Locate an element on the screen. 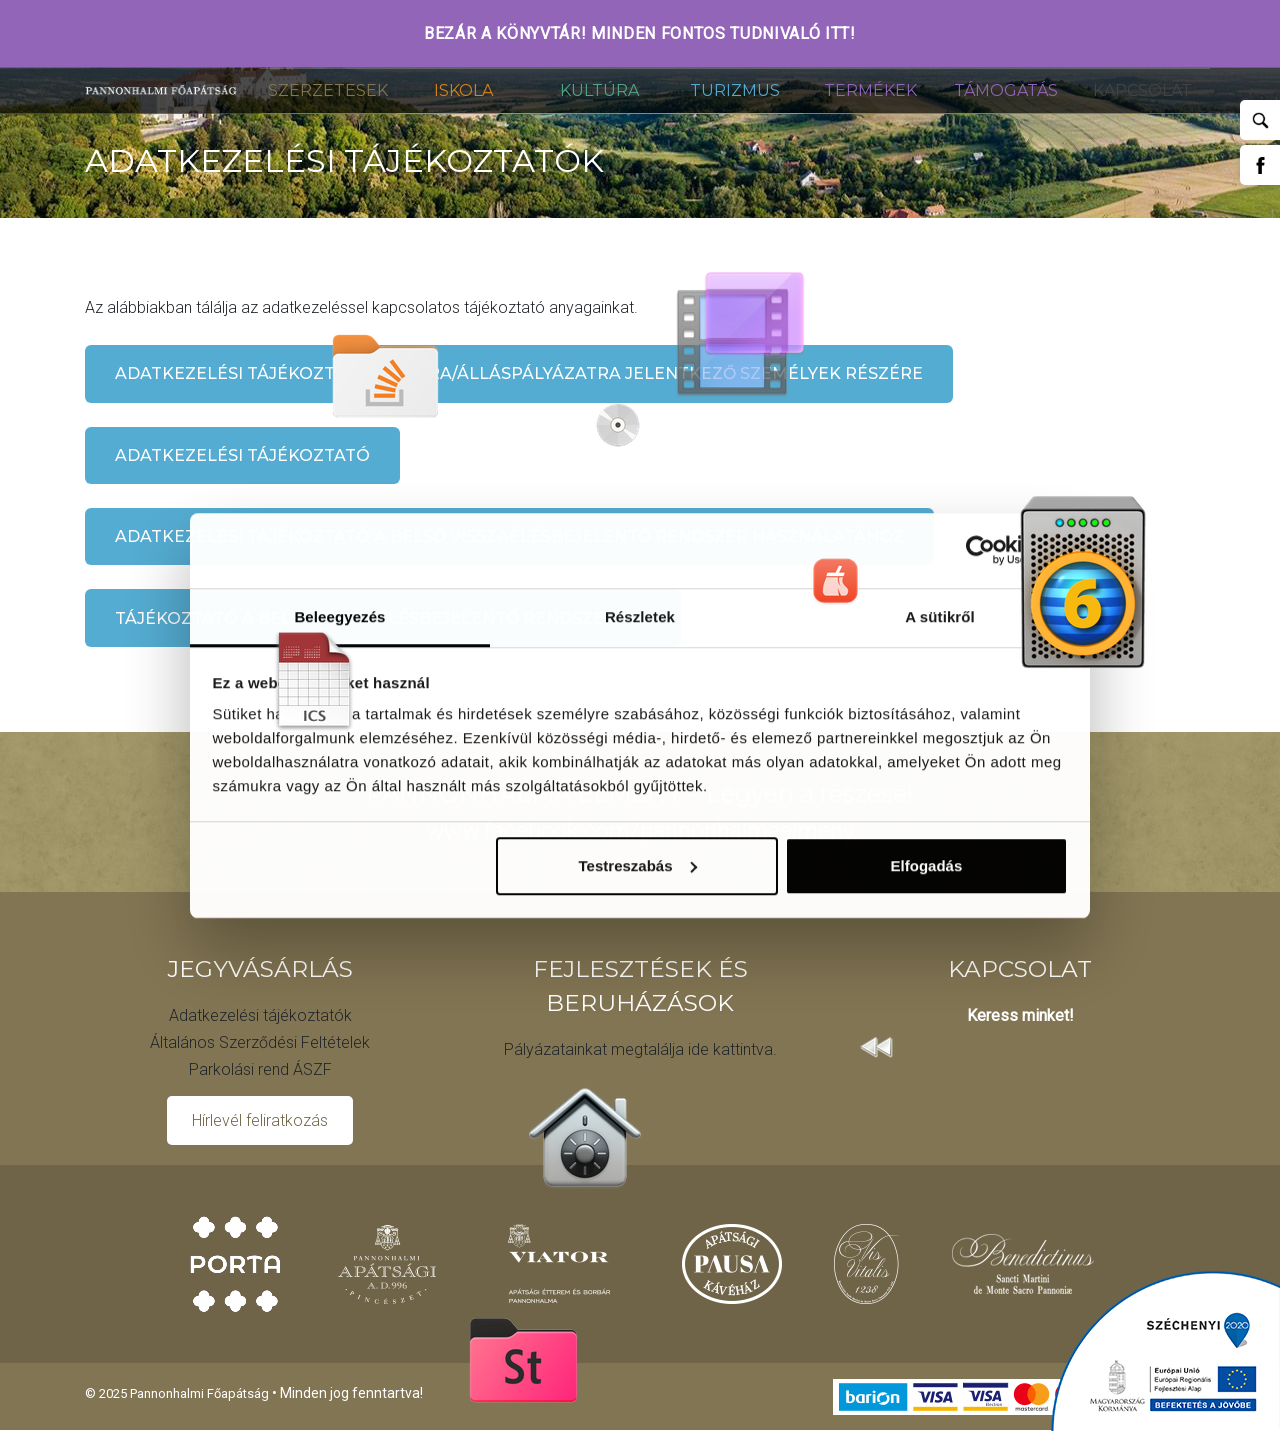 This screenshot has height=1431, width=1280. rewind or seek backward in media playback is located at coordinates (875, 1046).